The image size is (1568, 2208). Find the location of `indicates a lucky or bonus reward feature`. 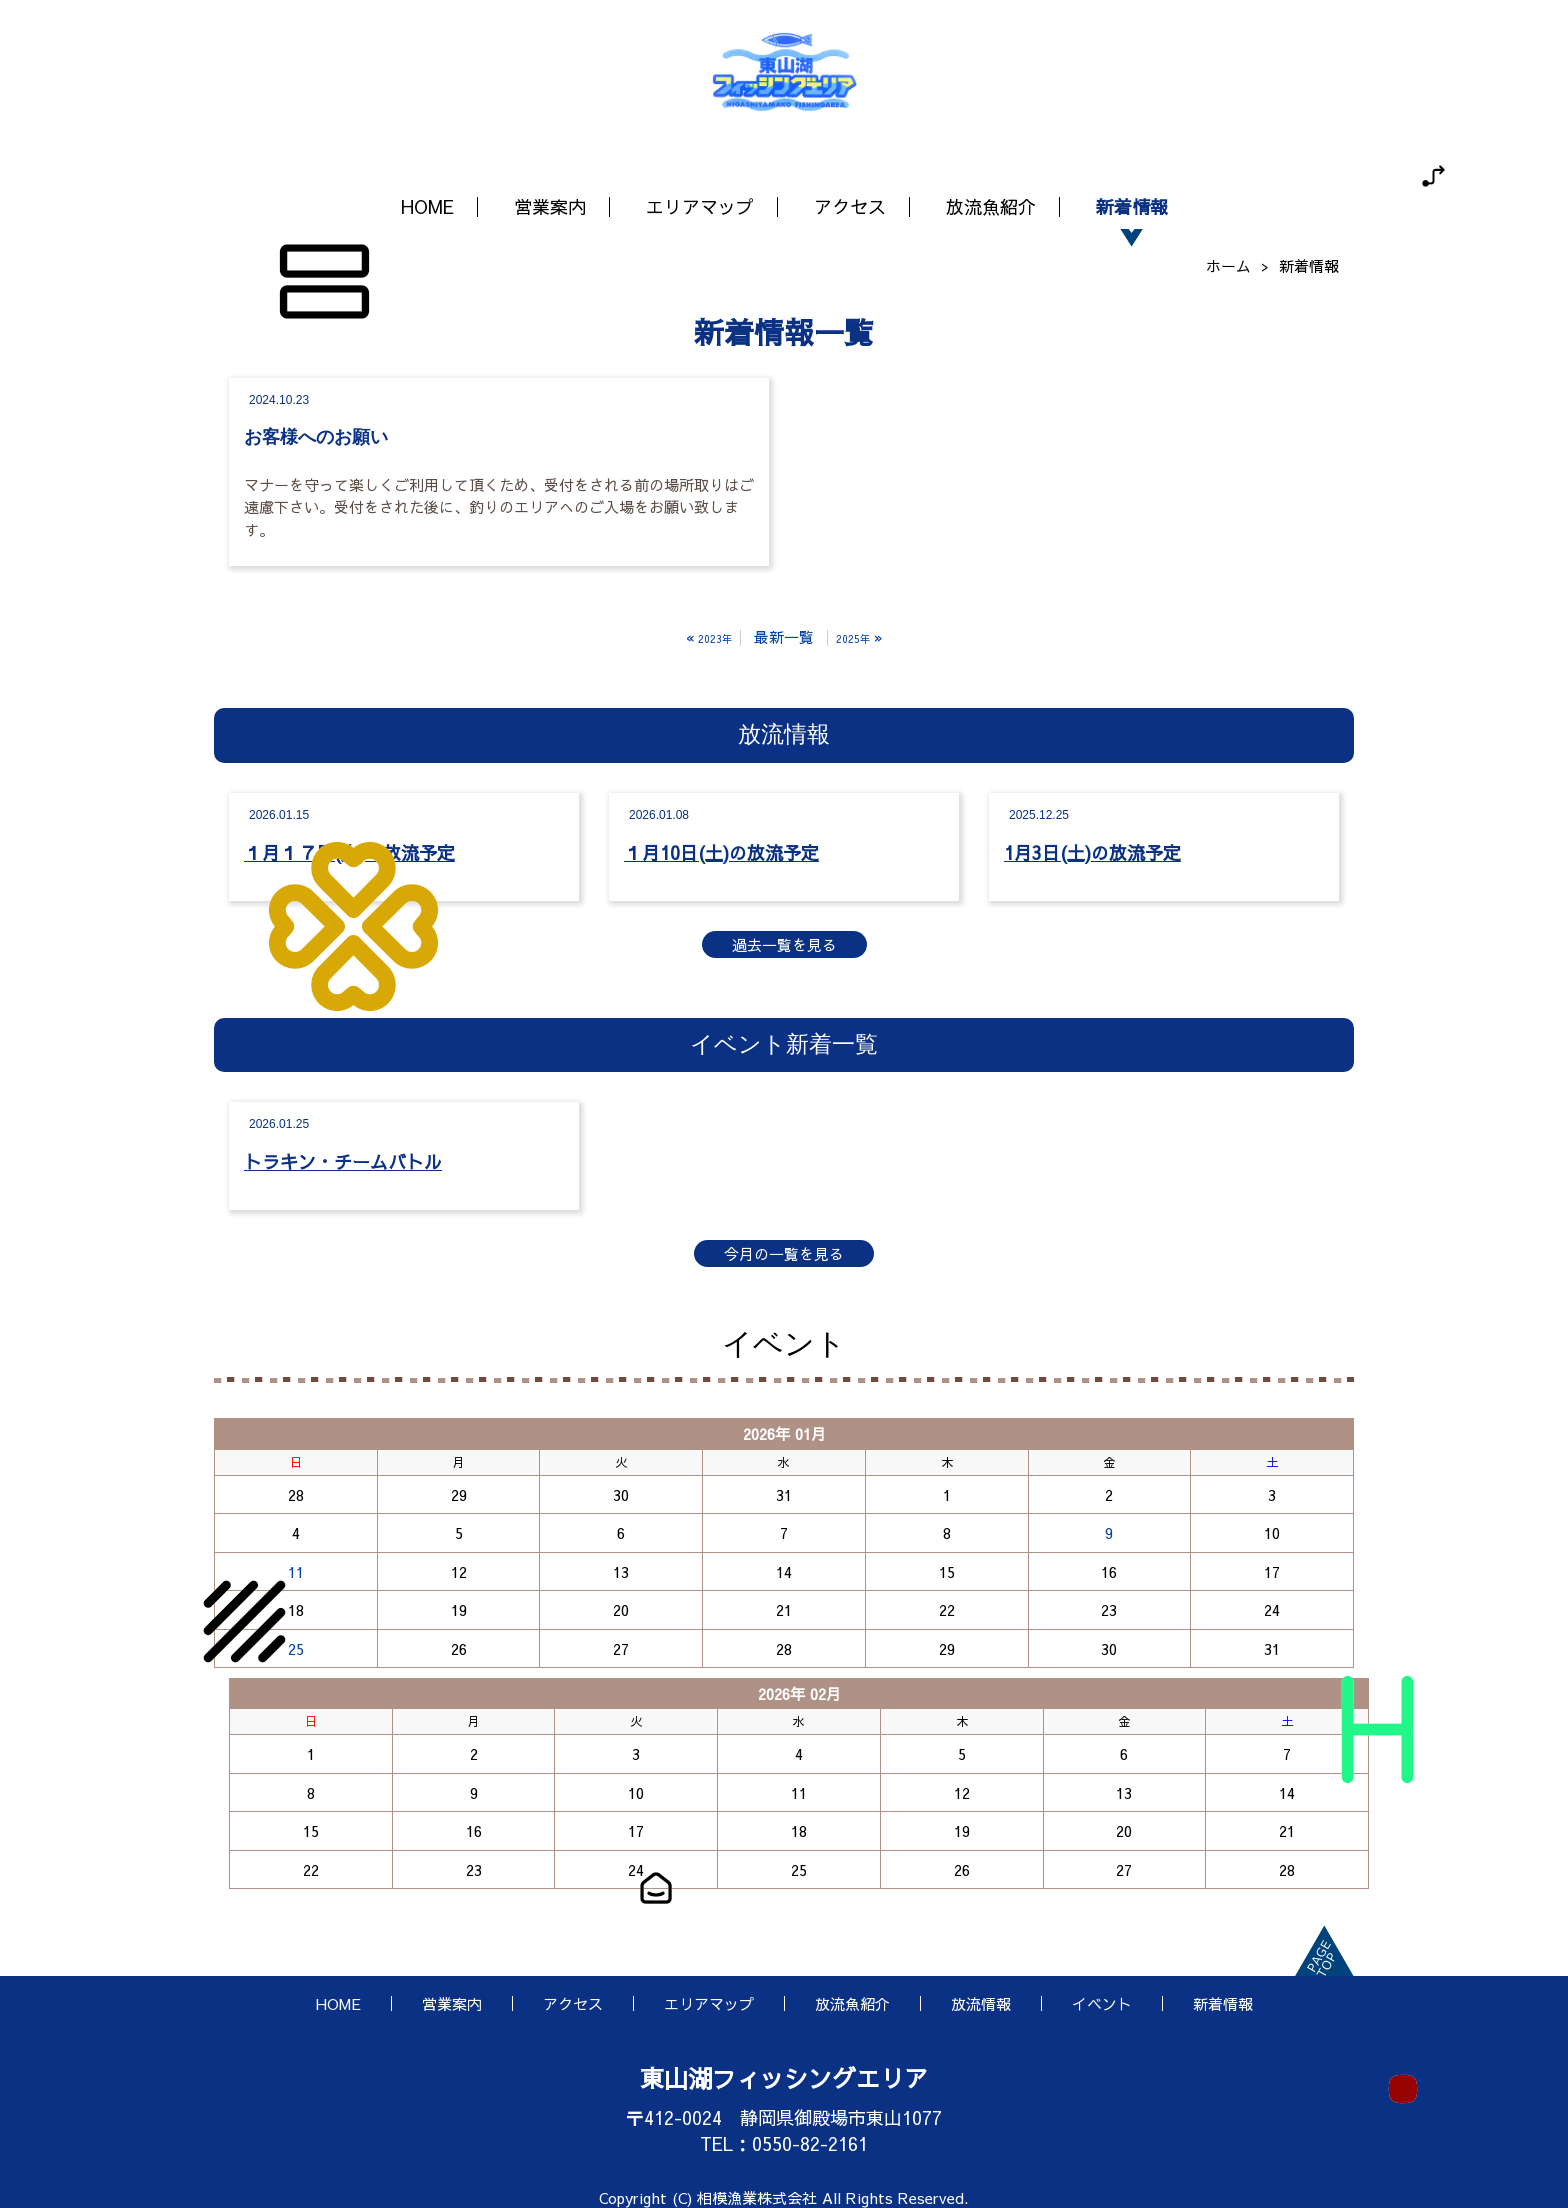

indicates a lucky or bonus reward feature is located at coordinates (353, 926).